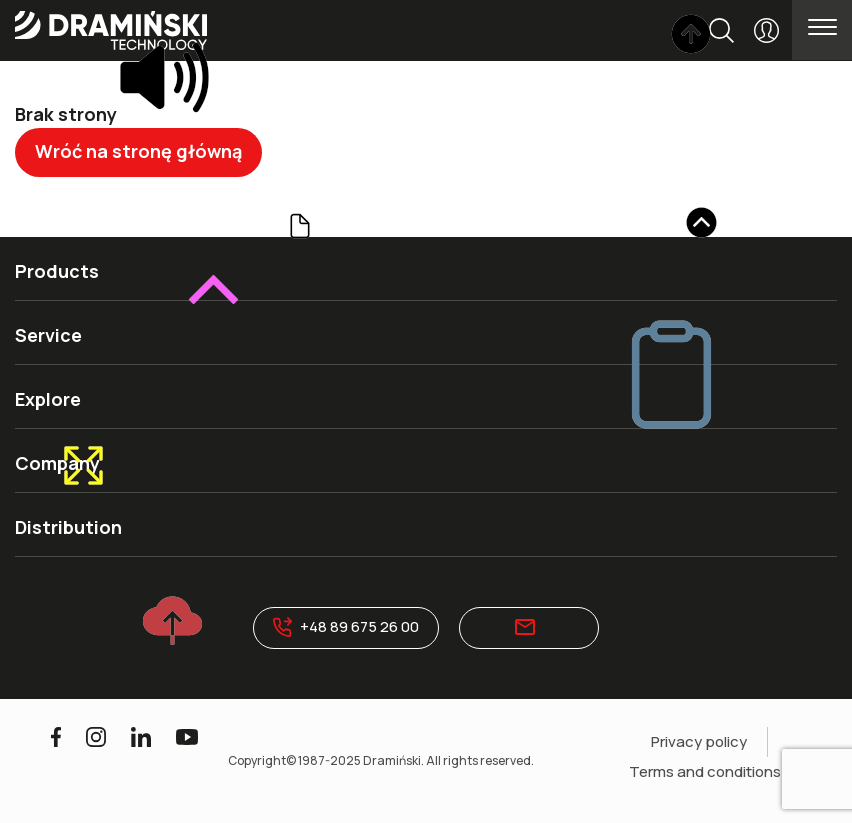  I want to click on upload a file or content, so click(691, 34).